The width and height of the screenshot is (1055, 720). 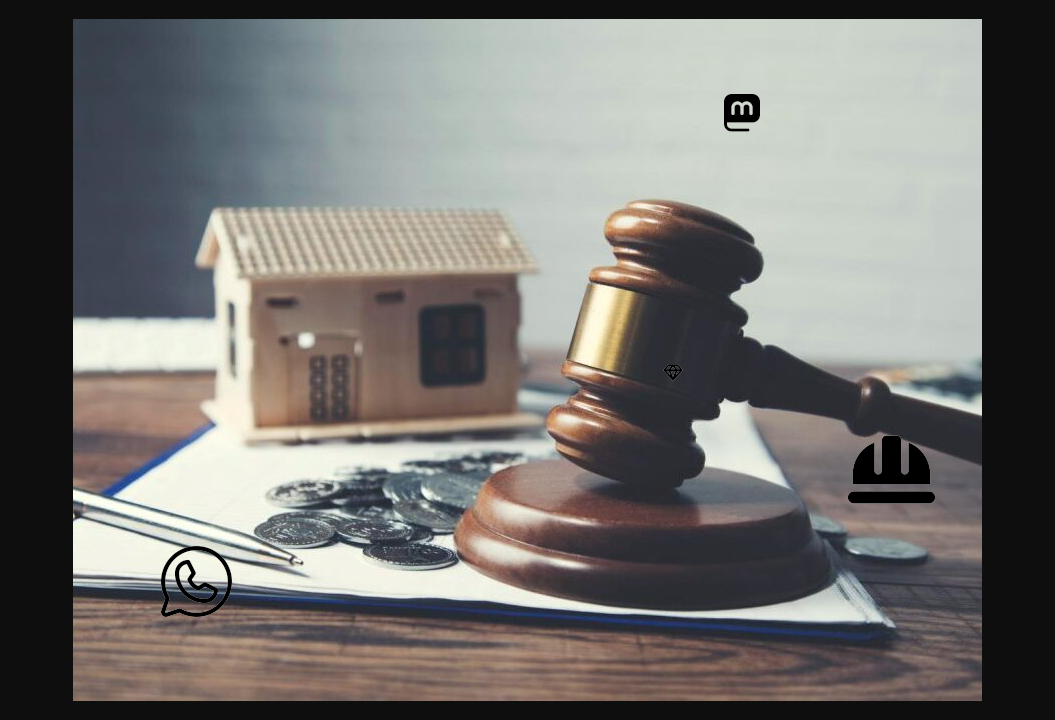 I want to click on open sketch design app, so click(x=673, y=372).